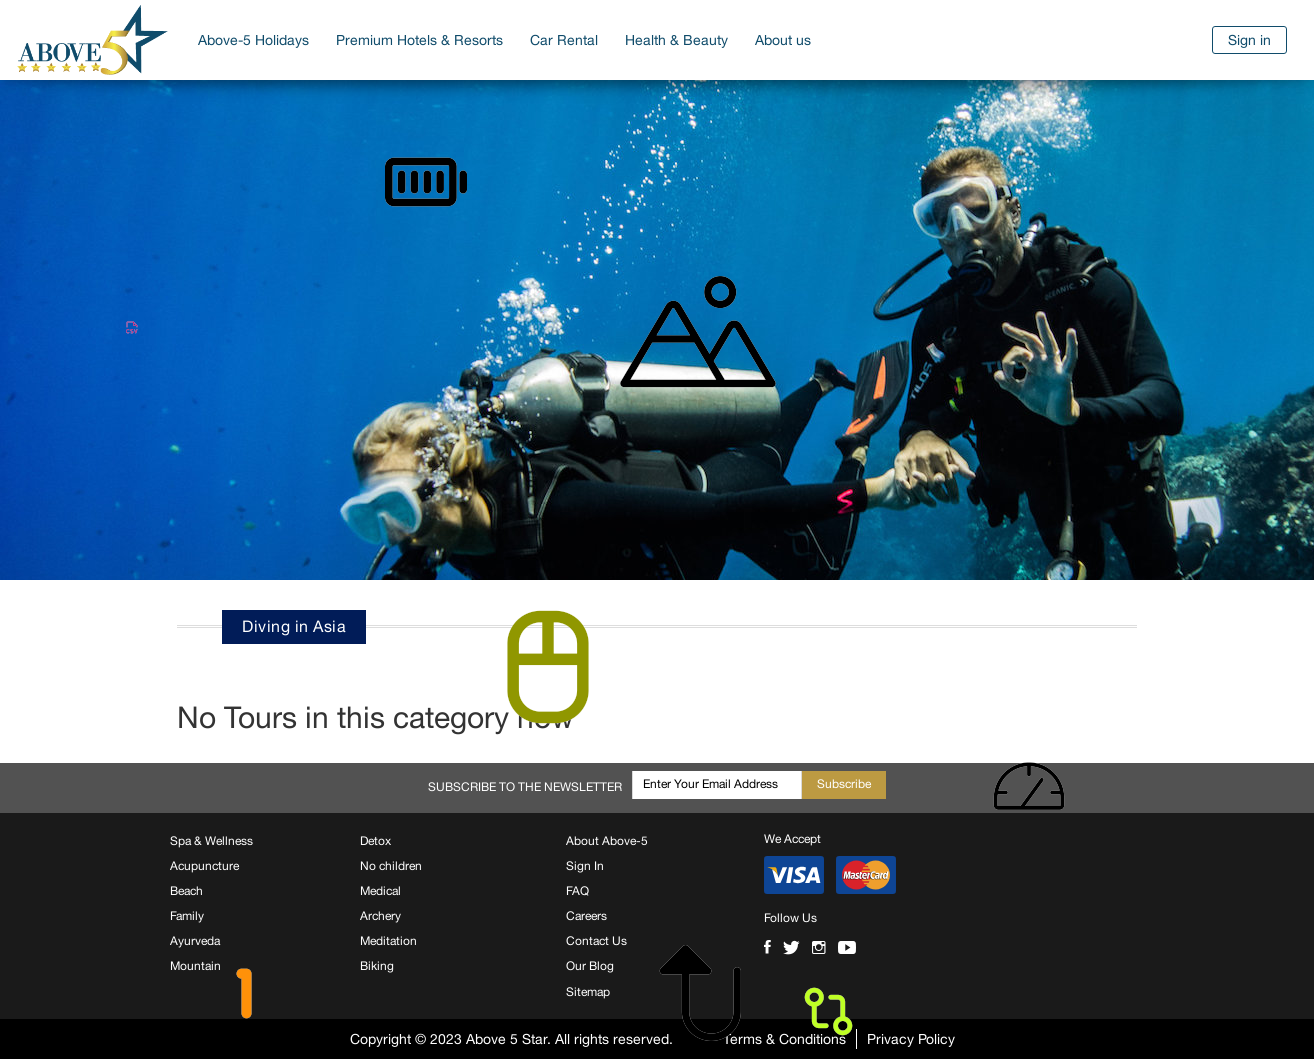 This screenshot has width=1314, height=1059. What do you see at coordinates (548, 667) in the screenshot?
I see `indicates mouse input device connected` at bounding box center [548, 667].